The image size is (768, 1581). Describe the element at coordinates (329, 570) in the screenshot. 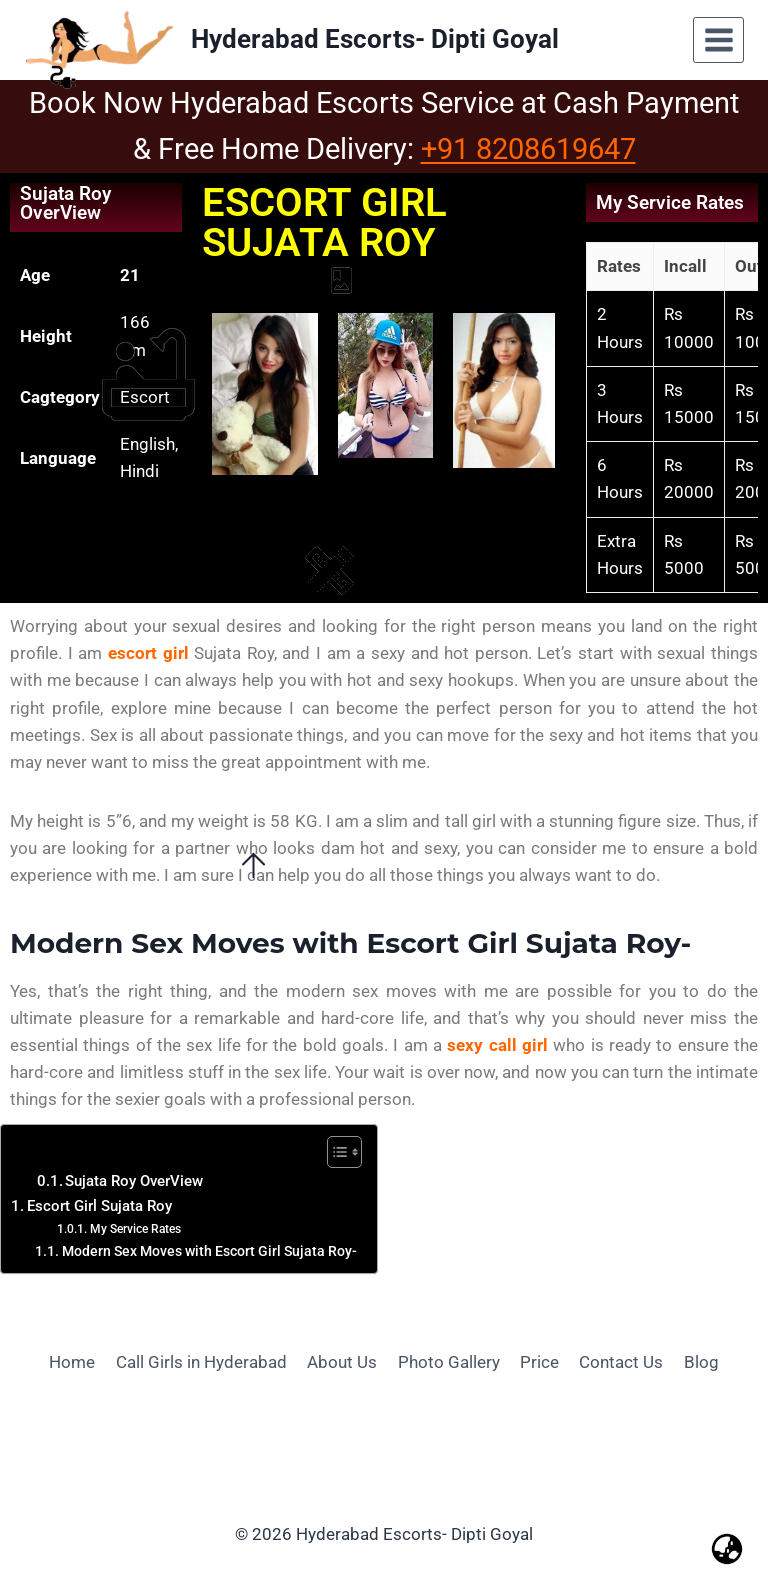

I see `access design tools or editing services` at that location.